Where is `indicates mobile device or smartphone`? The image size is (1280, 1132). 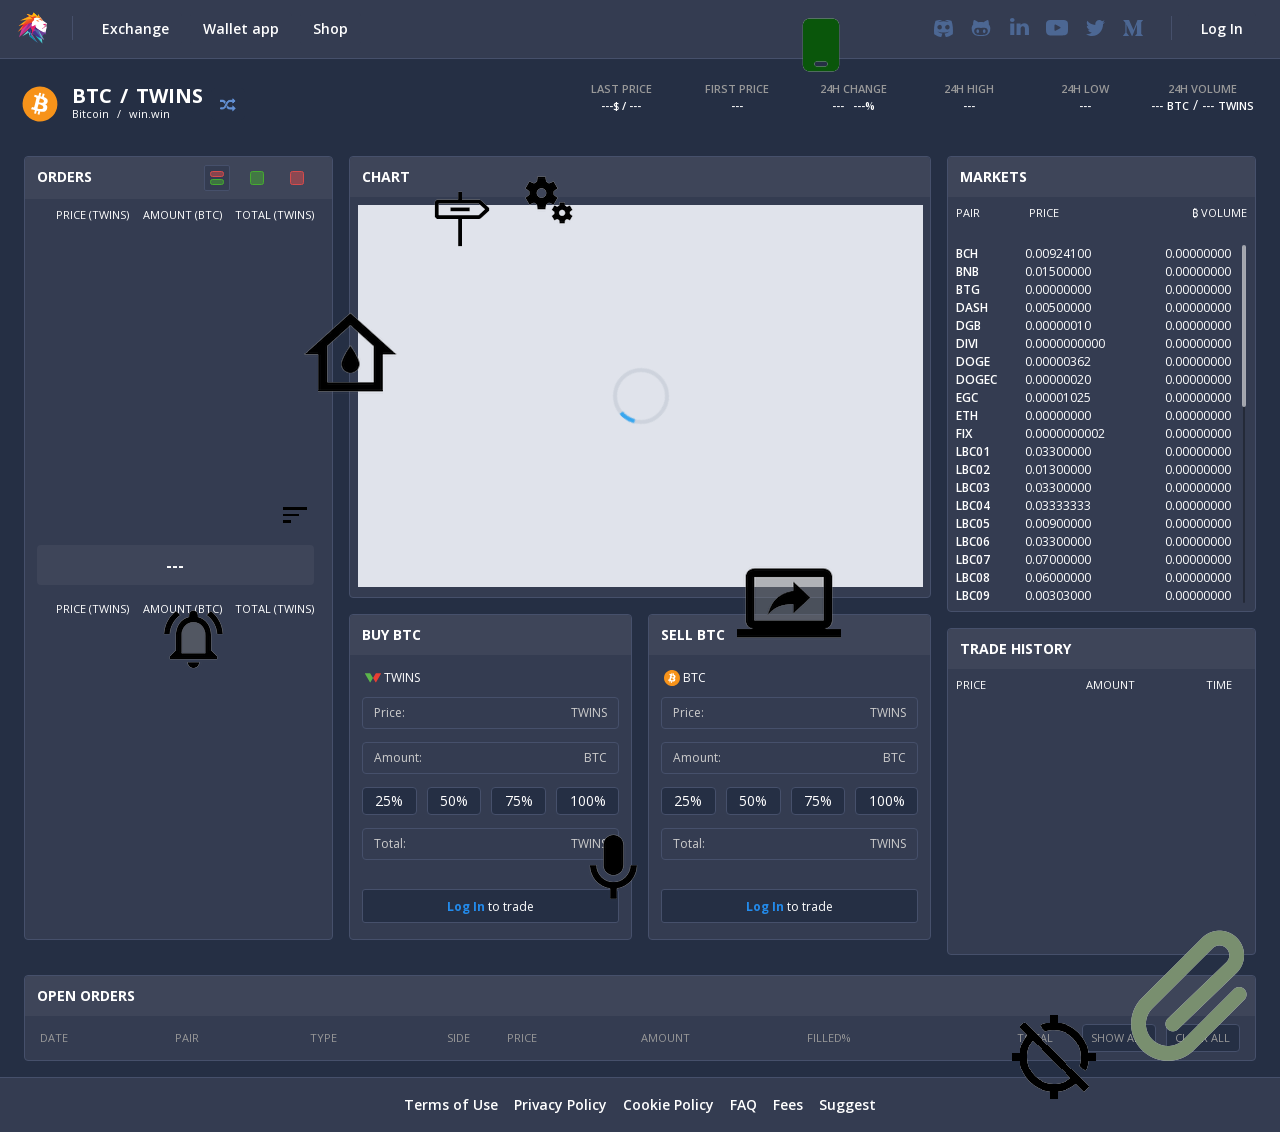
indicates mobile device or smartphone is located at coordinates (821, 45).